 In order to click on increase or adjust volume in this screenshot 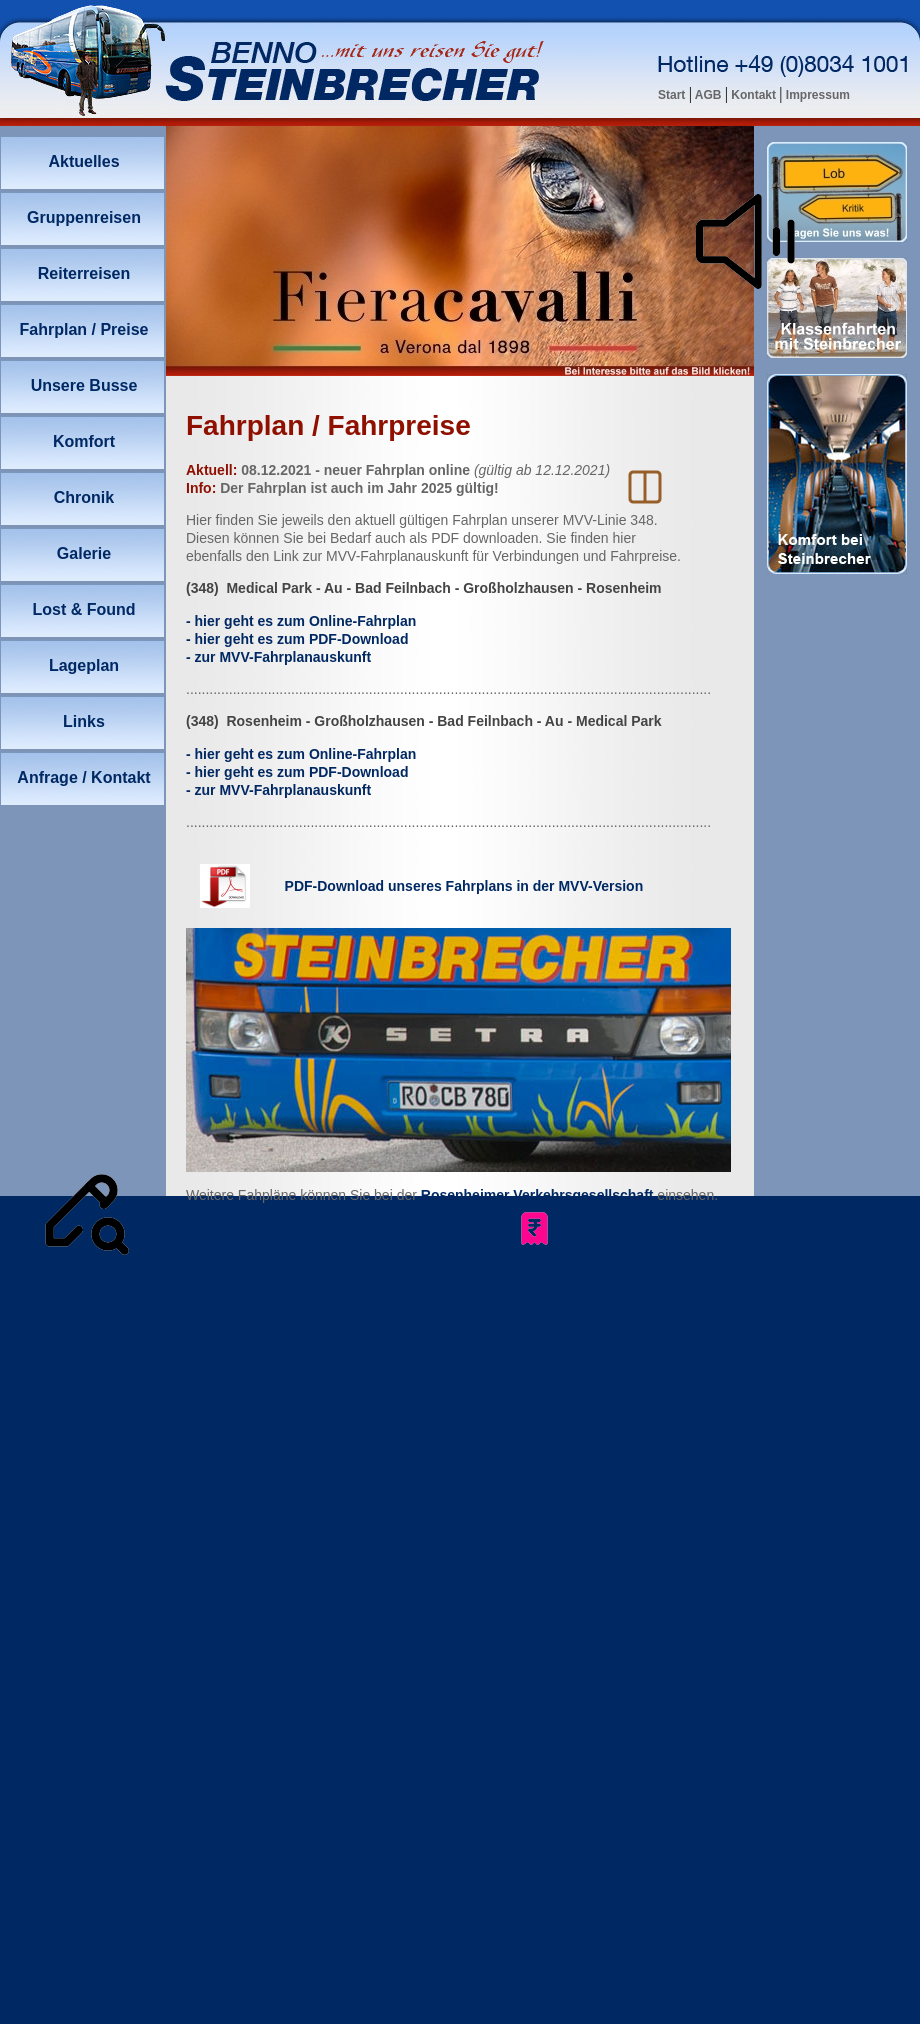, I will do `click(743, 241)`.